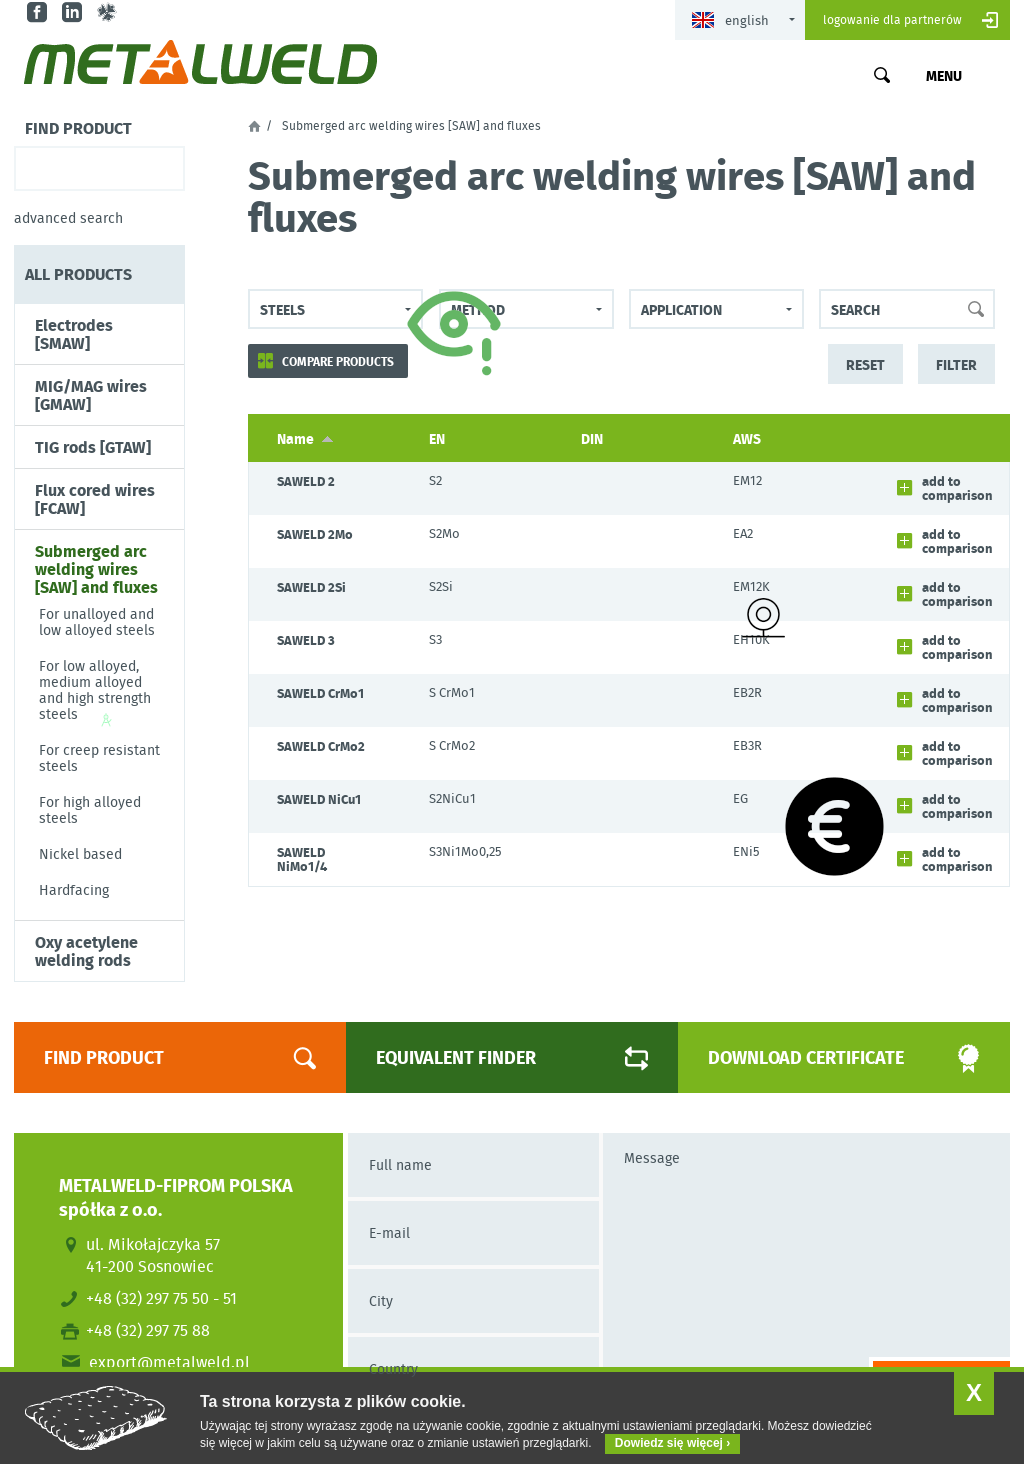  Describe the element at coordinates (834, 826) in the screenshot. I see `view price or amount in euros` at that location.